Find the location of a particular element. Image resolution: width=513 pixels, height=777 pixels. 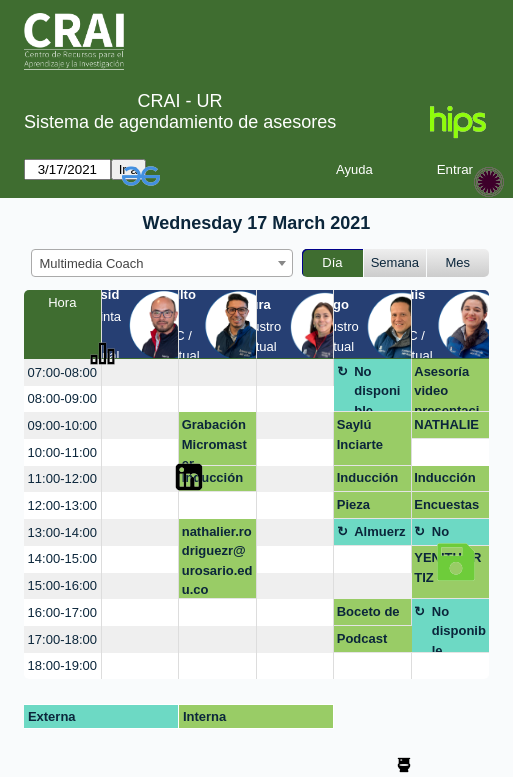

hips payment platform logo is located at coordinates (458, 122).